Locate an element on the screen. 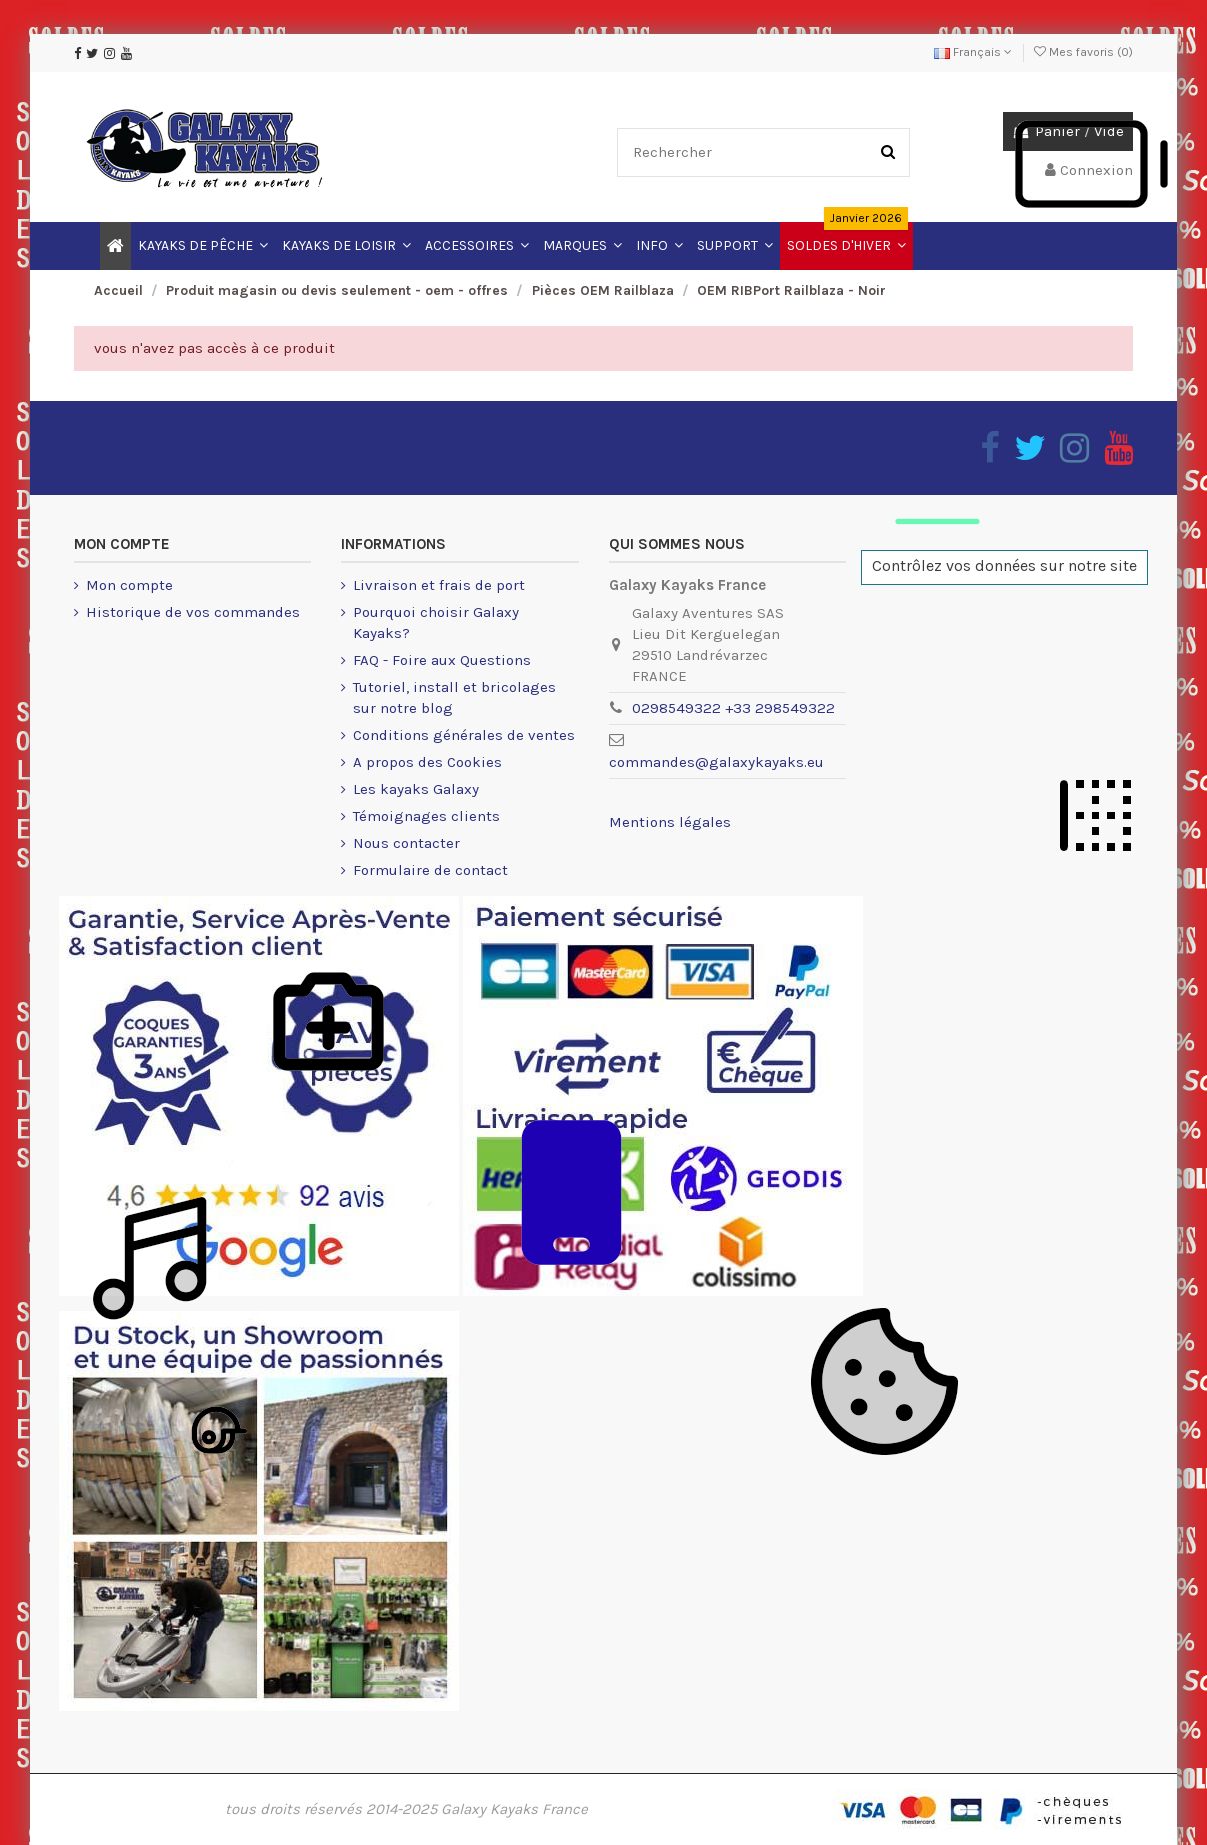  call or contact via mobile phone is located at coordinates (571, 1192).